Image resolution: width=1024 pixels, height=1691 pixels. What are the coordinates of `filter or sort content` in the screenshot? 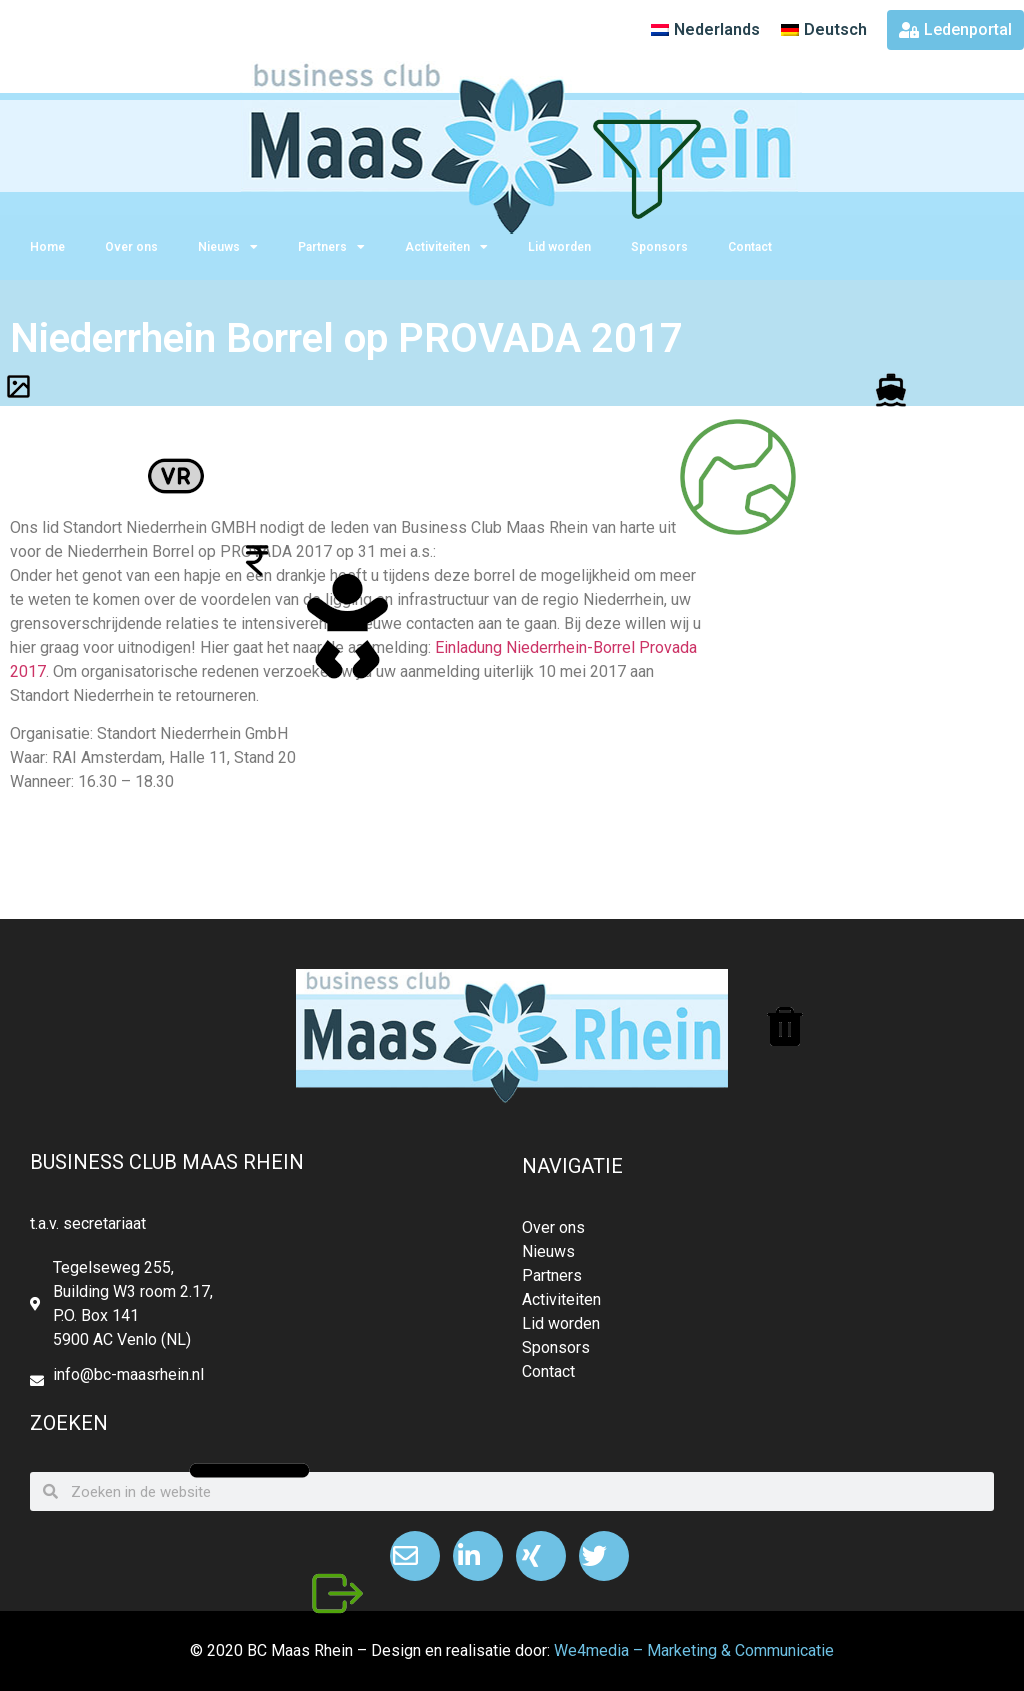 It's located at (647, 165).